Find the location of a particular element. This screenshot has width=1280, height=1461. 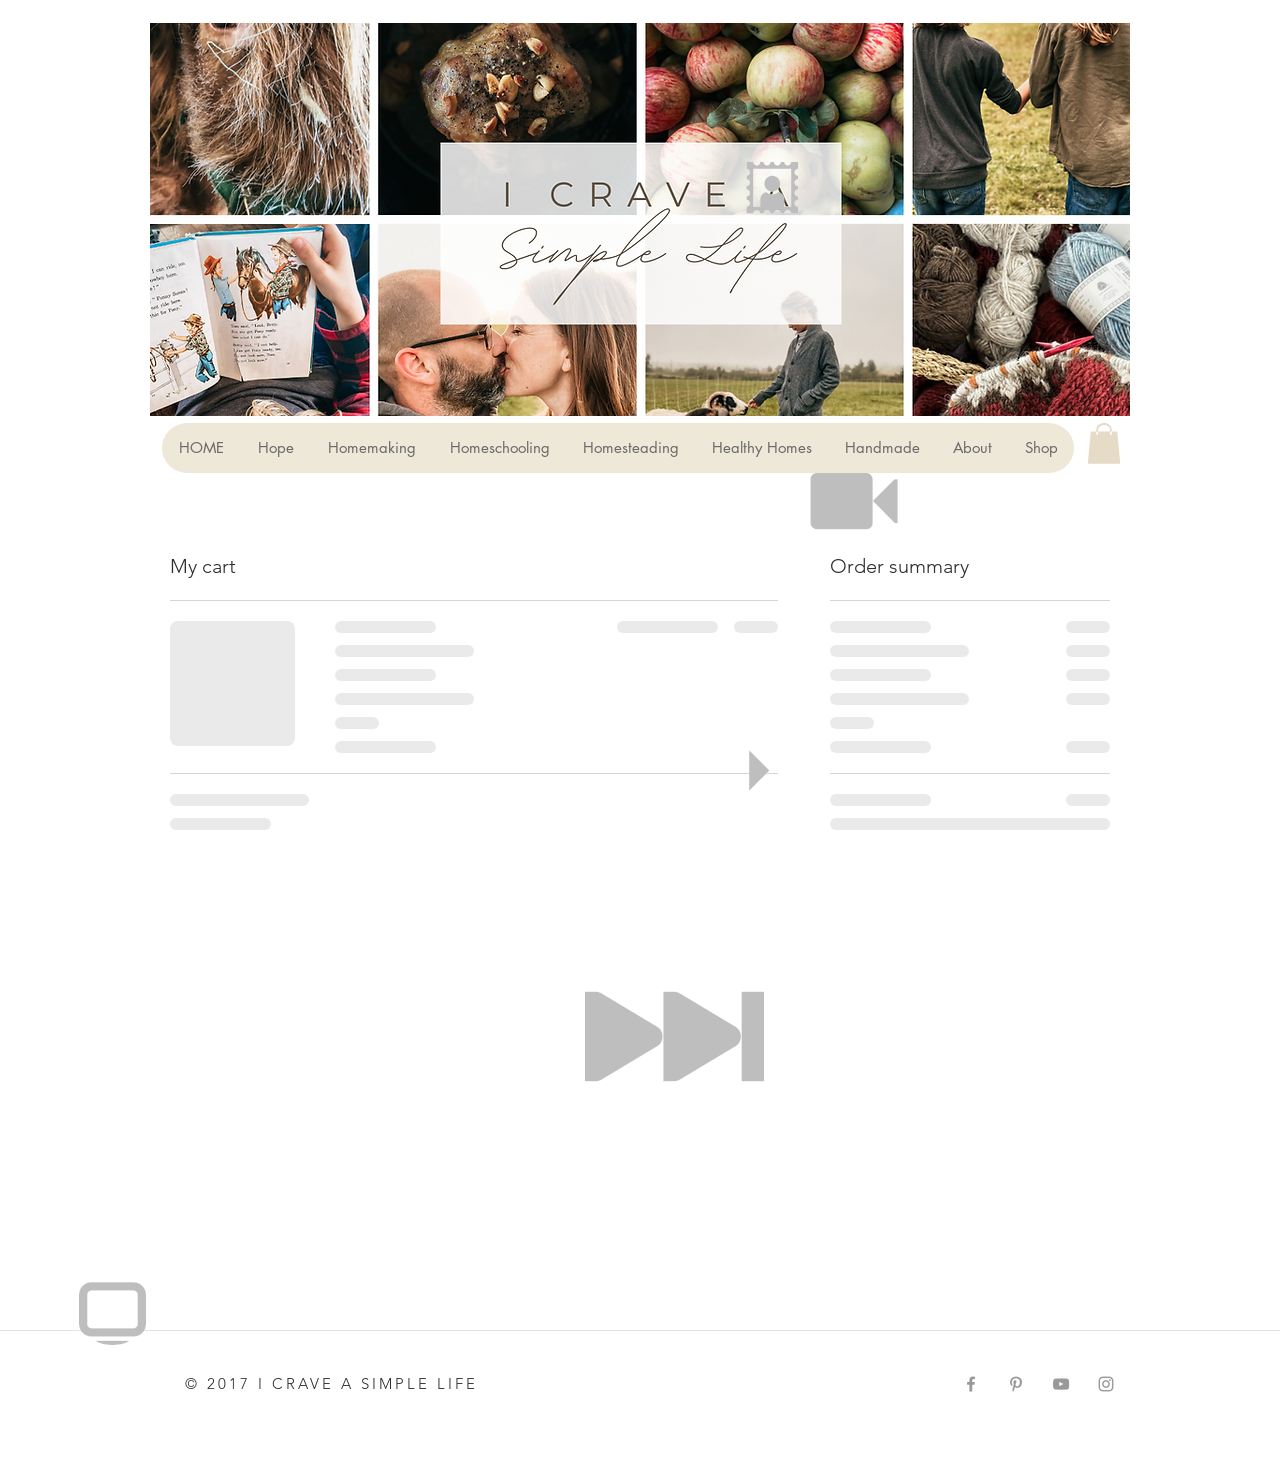

display or monitor settings is located at coordinates (112, 1311).